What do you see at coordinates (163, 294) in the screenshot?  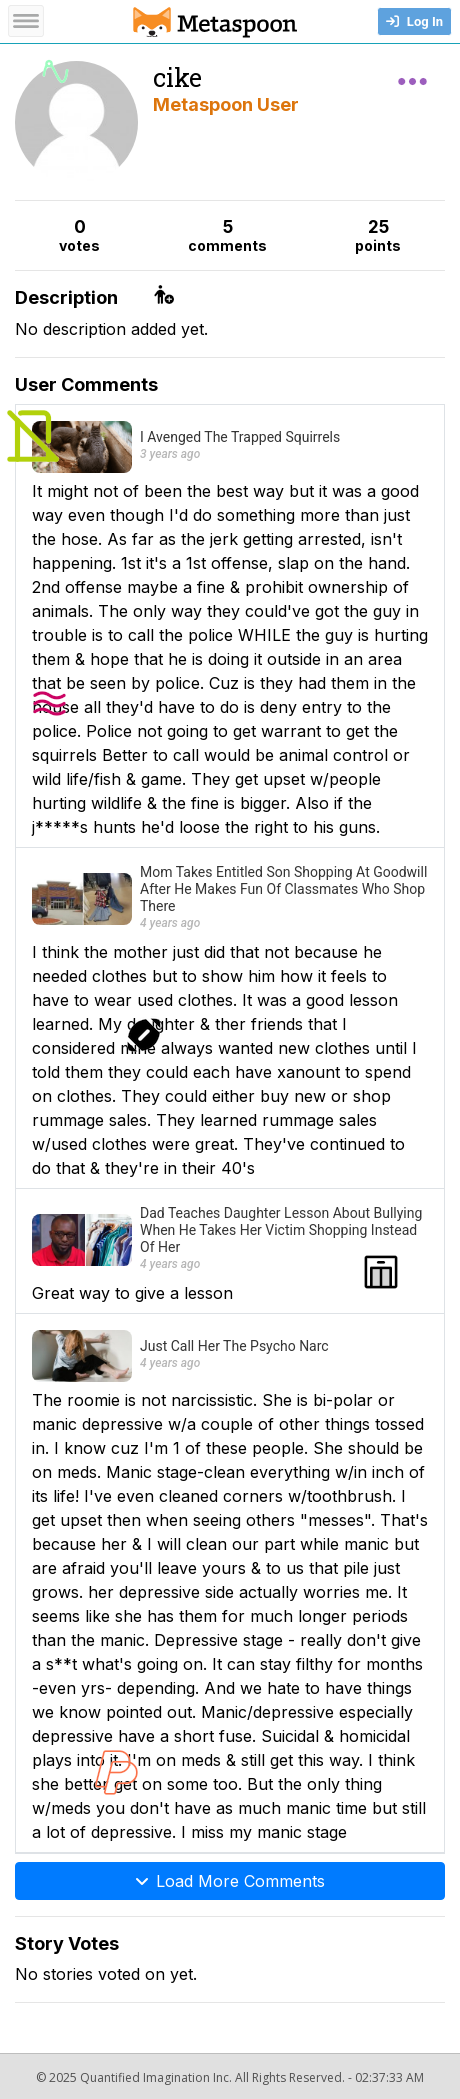 I see `add a new user or contact` at bounding box center [163, 294].